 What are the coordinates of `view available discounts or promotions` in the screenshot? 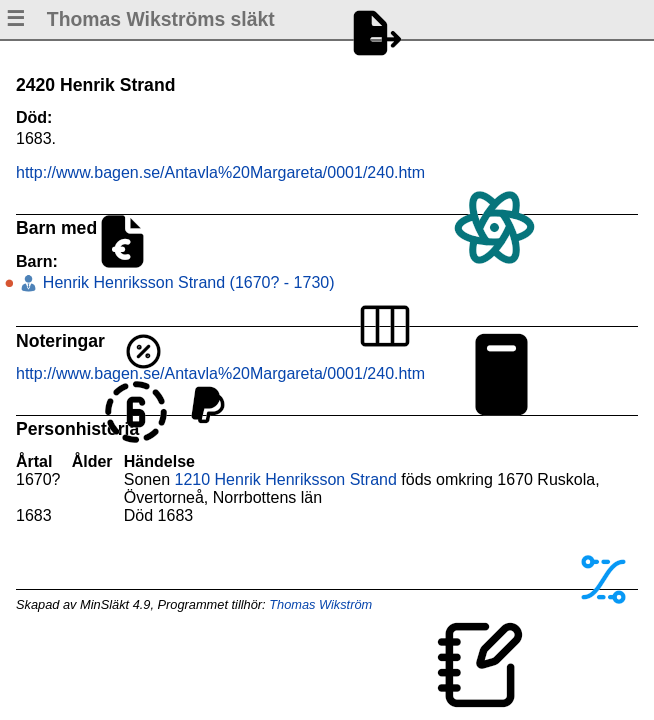 It's located at (143, 351).